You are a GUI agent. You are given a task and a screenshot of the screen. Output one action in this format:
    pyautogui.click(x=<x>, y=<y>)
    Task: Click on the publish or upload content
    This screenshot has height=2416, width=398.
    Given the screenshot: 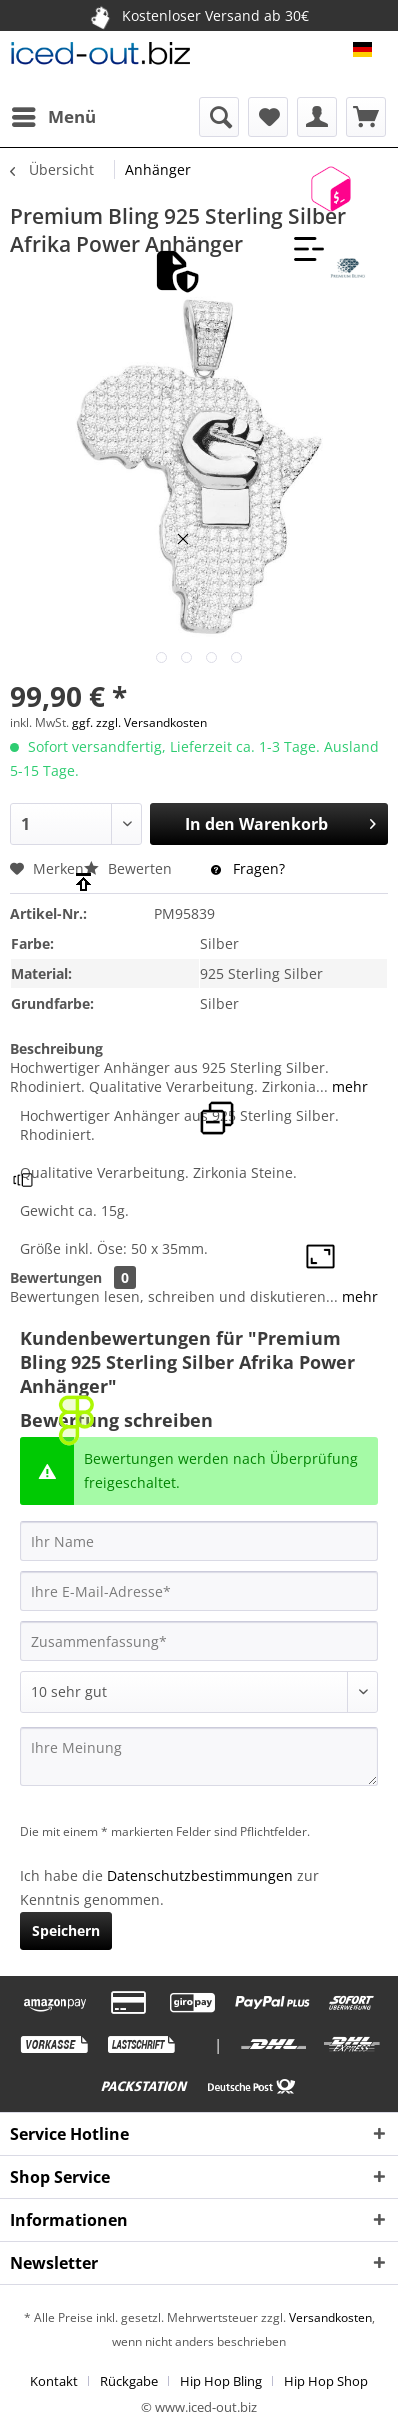 What is the action you would take?
    pyautogui.click(x=83, y=882)
    